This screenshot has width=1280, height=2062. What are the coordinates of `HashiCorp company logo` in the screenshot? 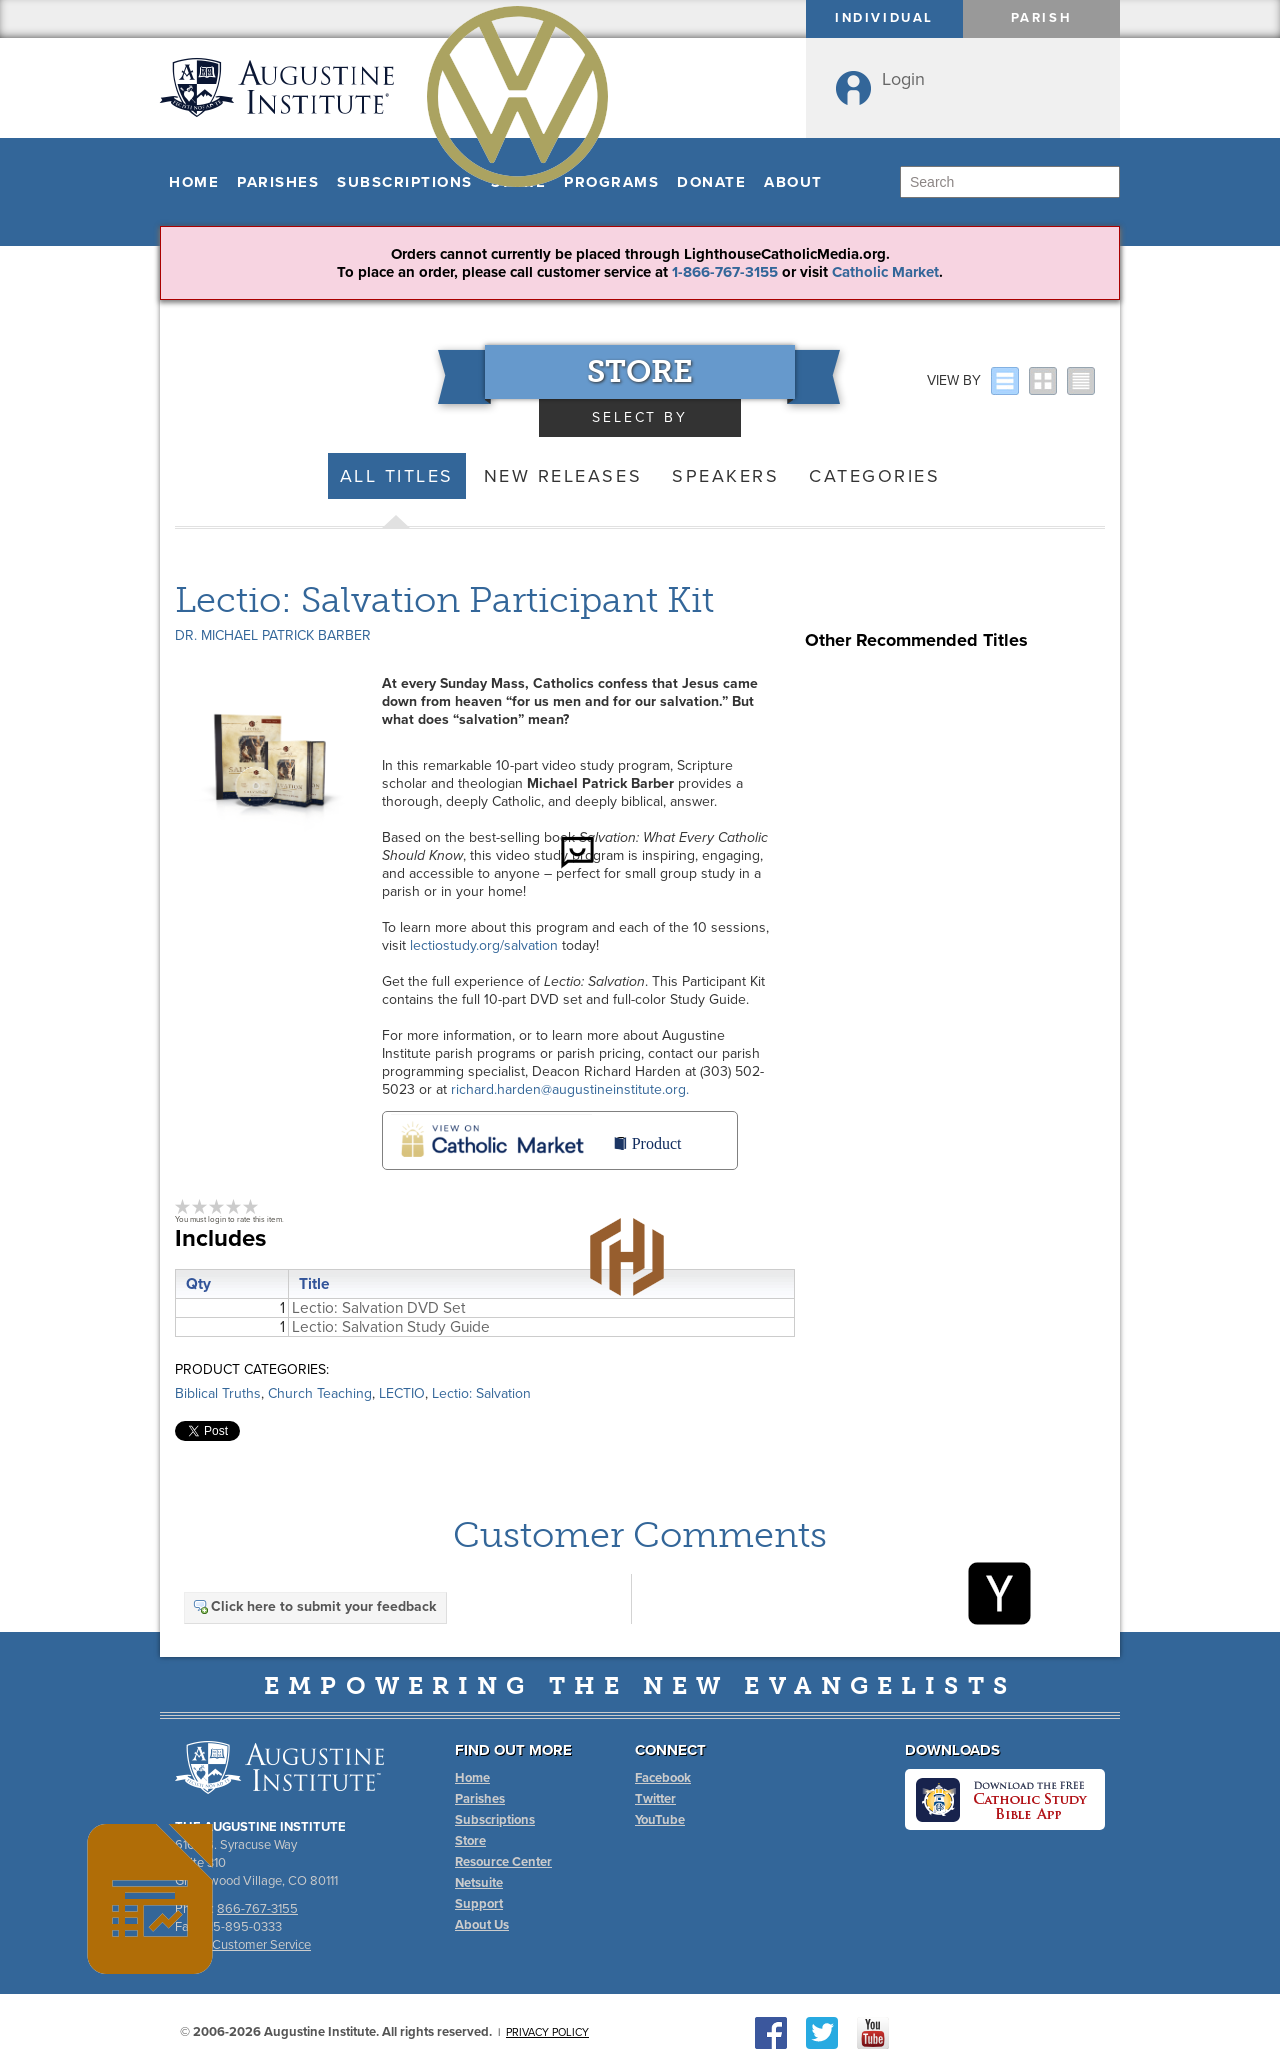 It's located at (627, 1257).